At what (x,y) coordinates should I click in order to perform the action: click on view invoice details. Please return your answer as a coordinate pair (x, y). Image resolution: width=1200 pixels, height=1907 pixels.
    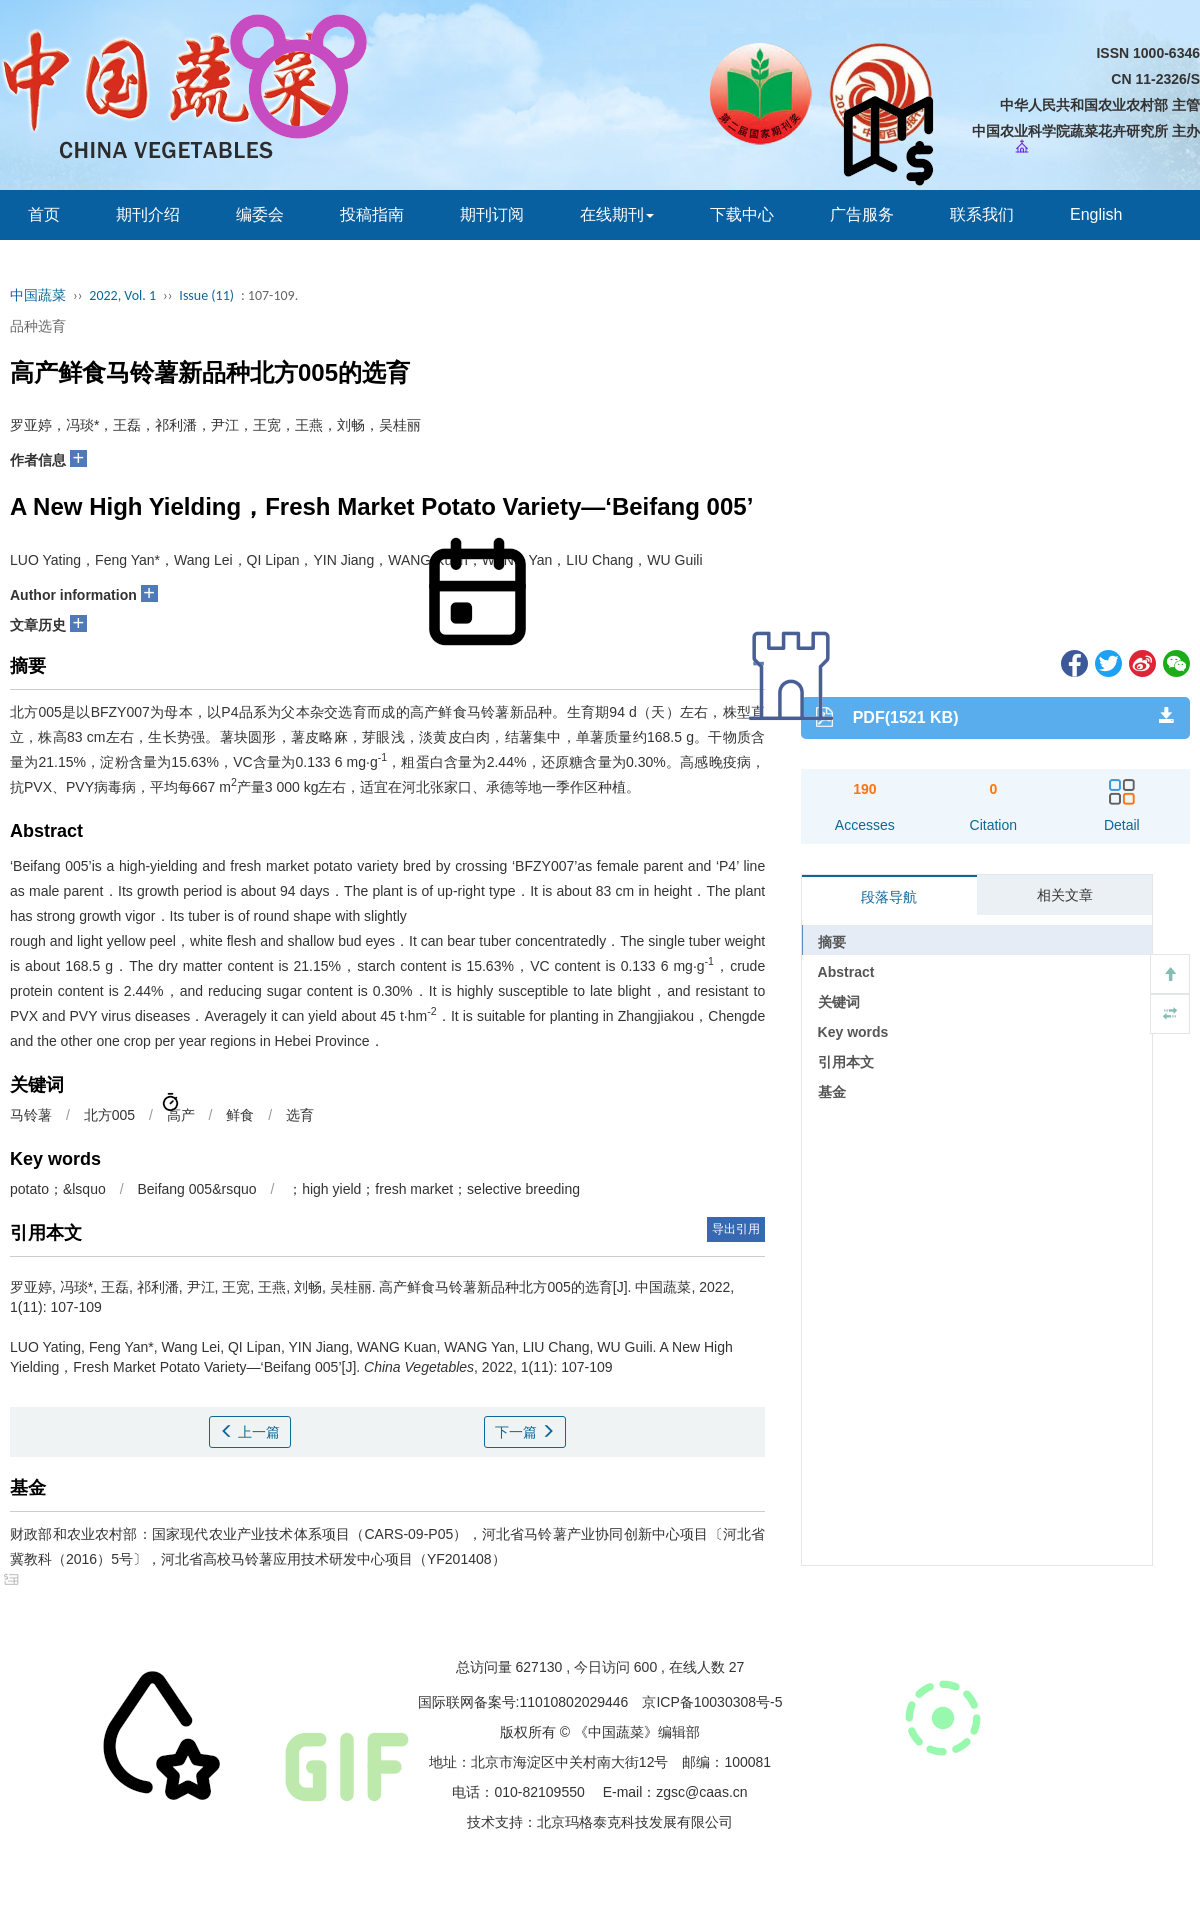
    Looking at the image, I should click on (11, 1579).